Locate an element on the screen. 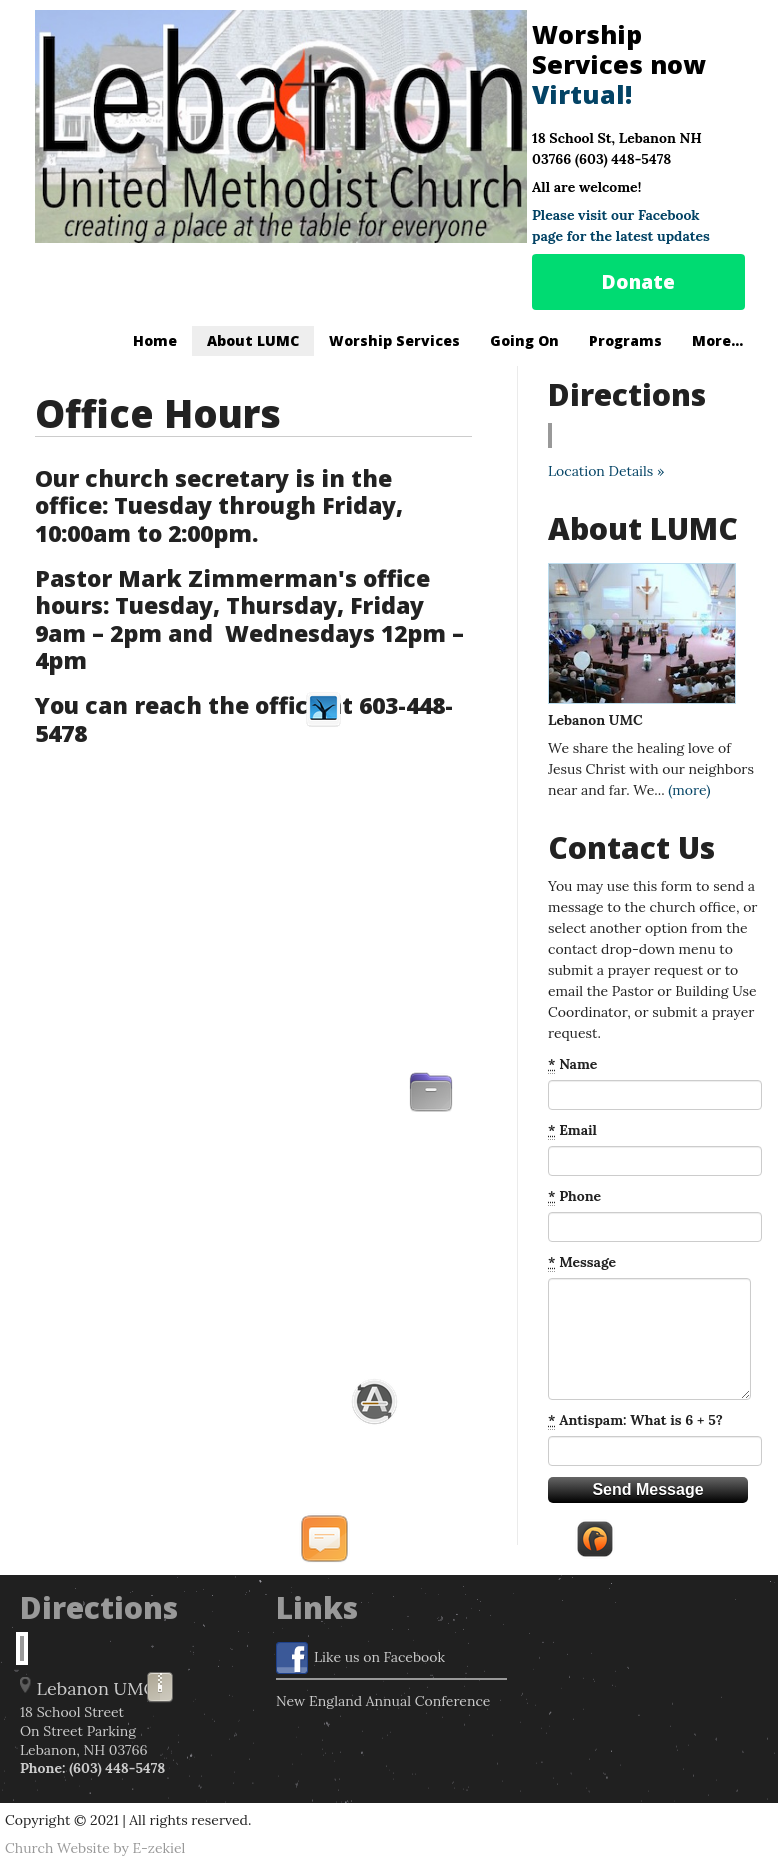 This screenshot has width=778, height=1873. open file roller archive manager is located at coordinates (160, 1687).